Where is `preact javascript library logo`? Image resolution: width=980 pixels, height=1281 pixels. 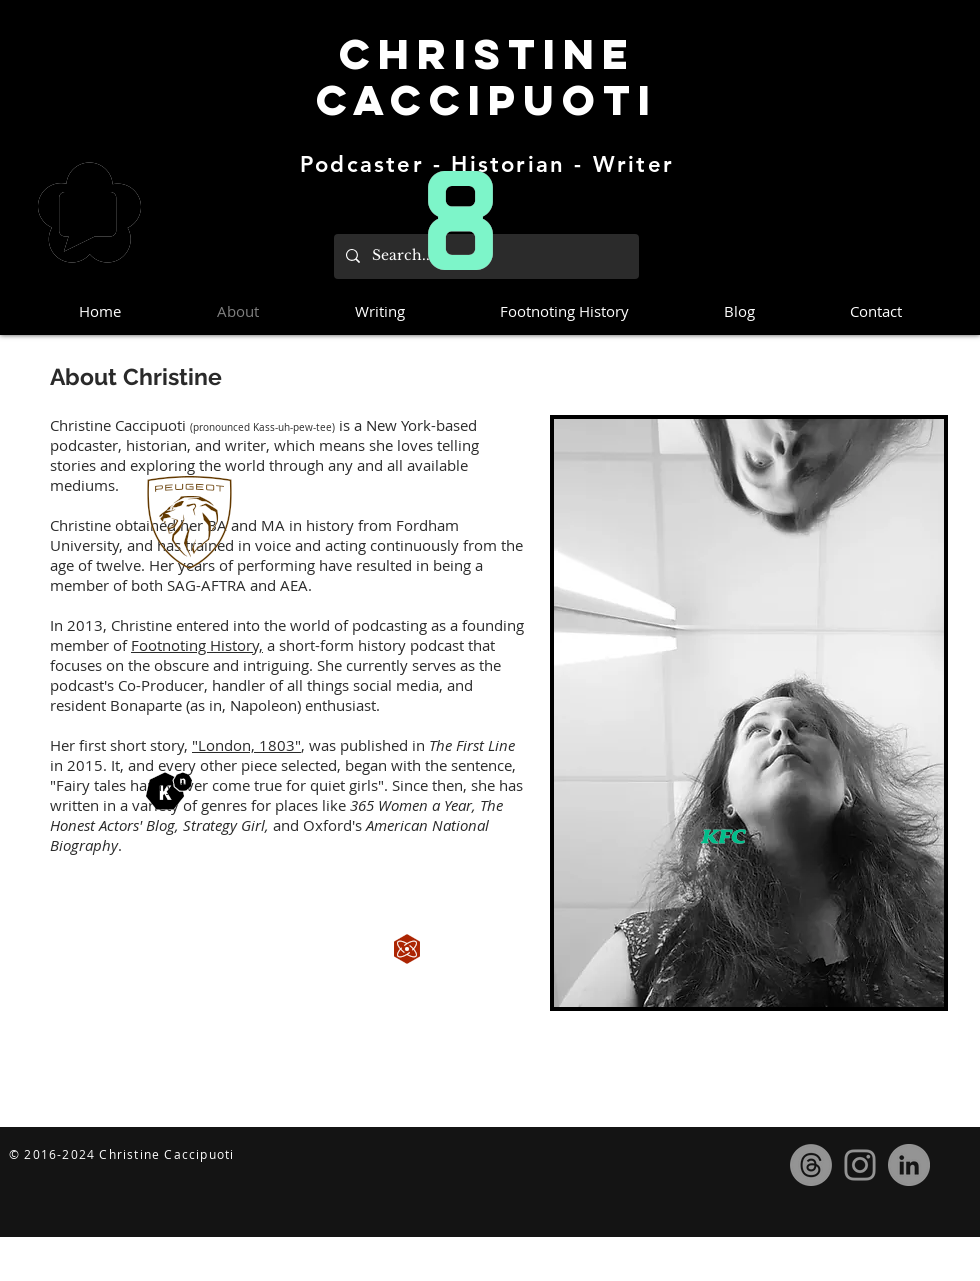 preact javascript library logo is located at coordinates (407, 949).